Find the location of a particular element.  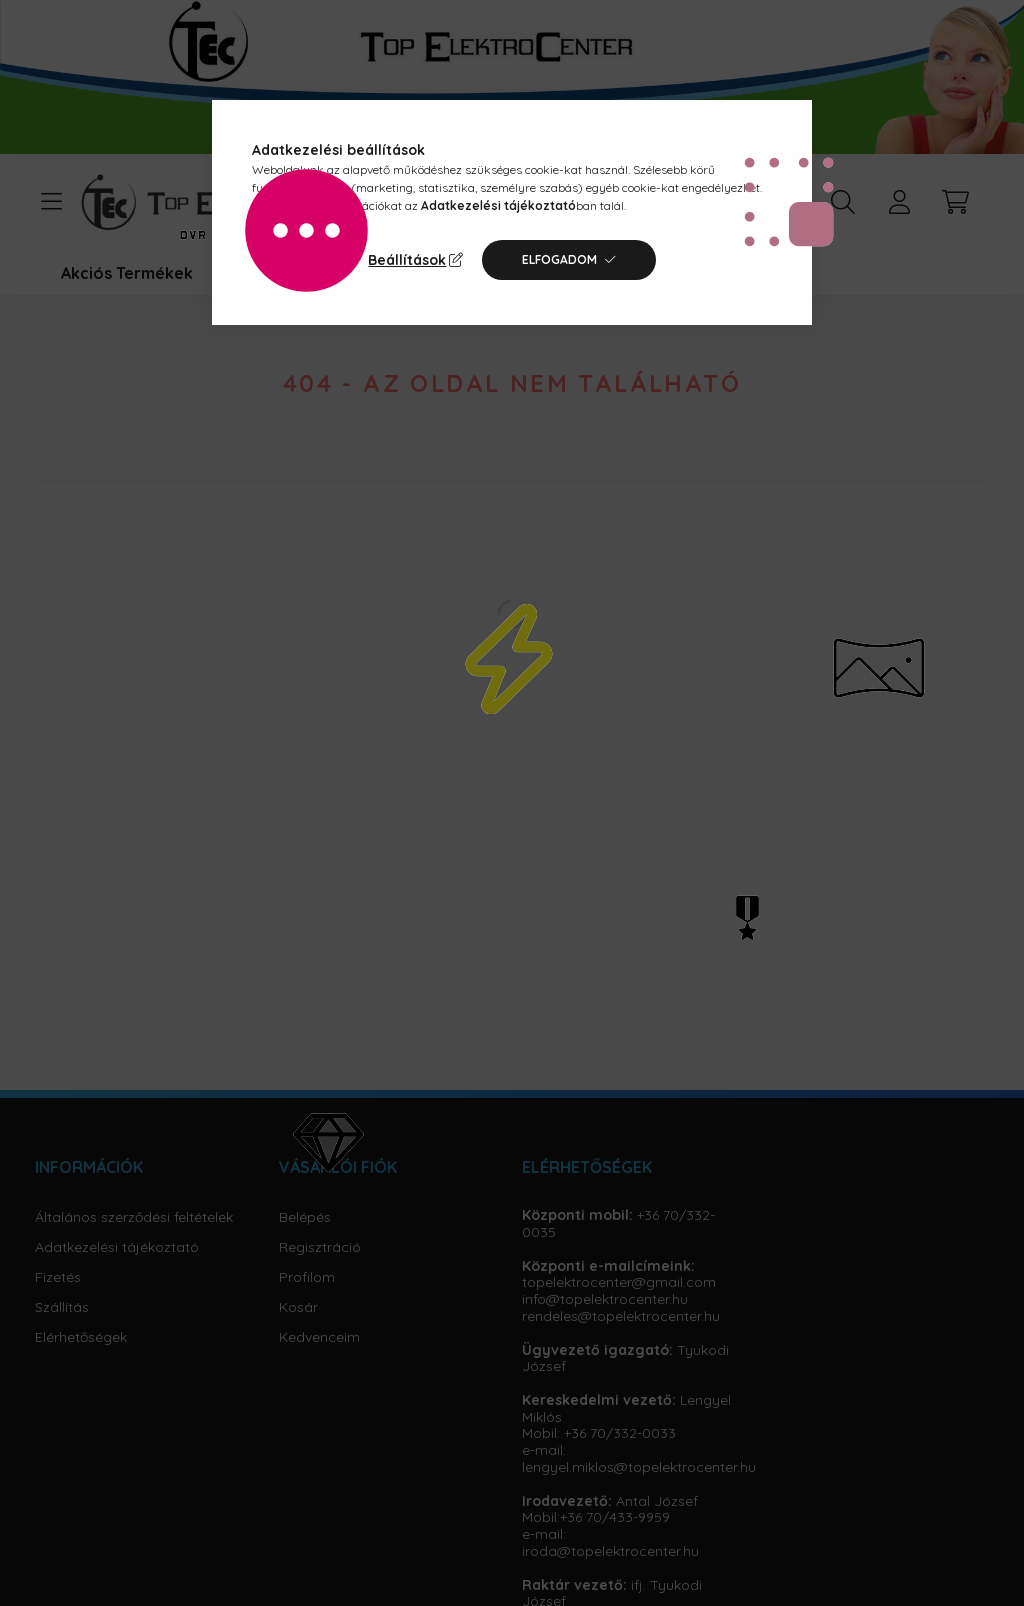

open sketch app is located at coordinates (328, 1141).